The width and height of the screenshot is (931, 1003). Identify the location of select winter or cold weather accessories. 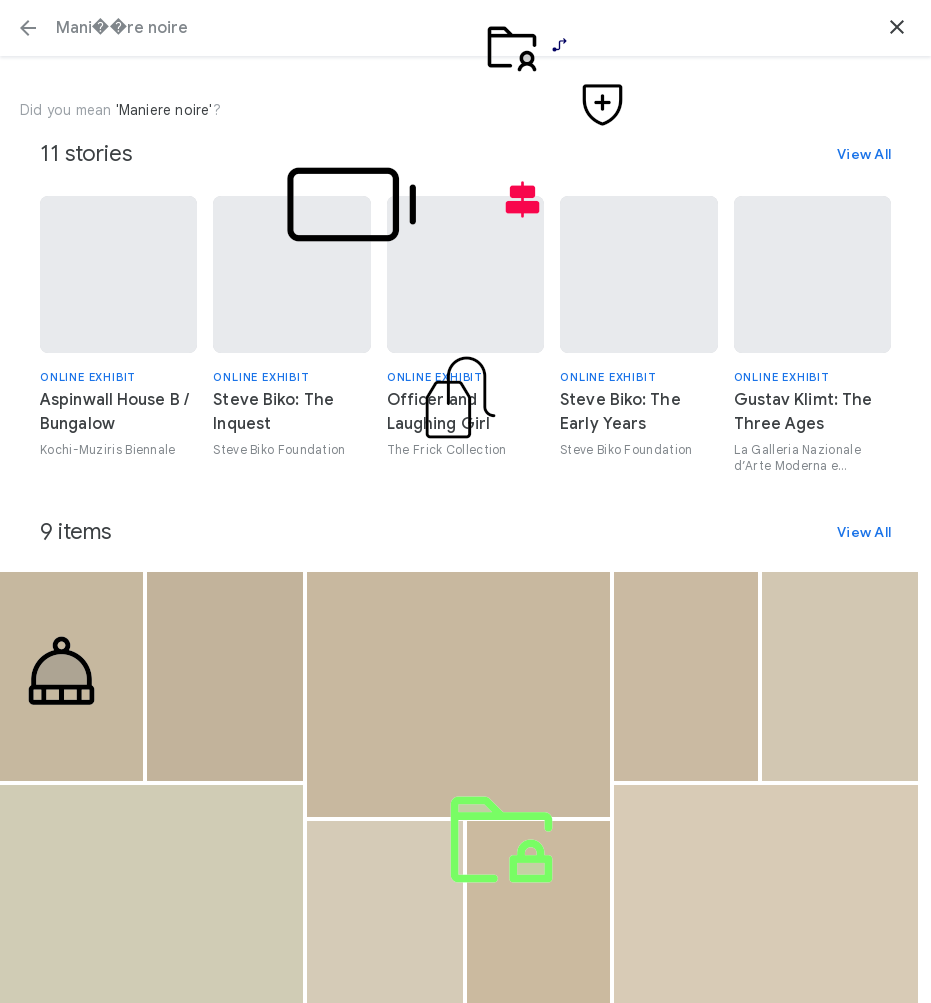
(61, 674).